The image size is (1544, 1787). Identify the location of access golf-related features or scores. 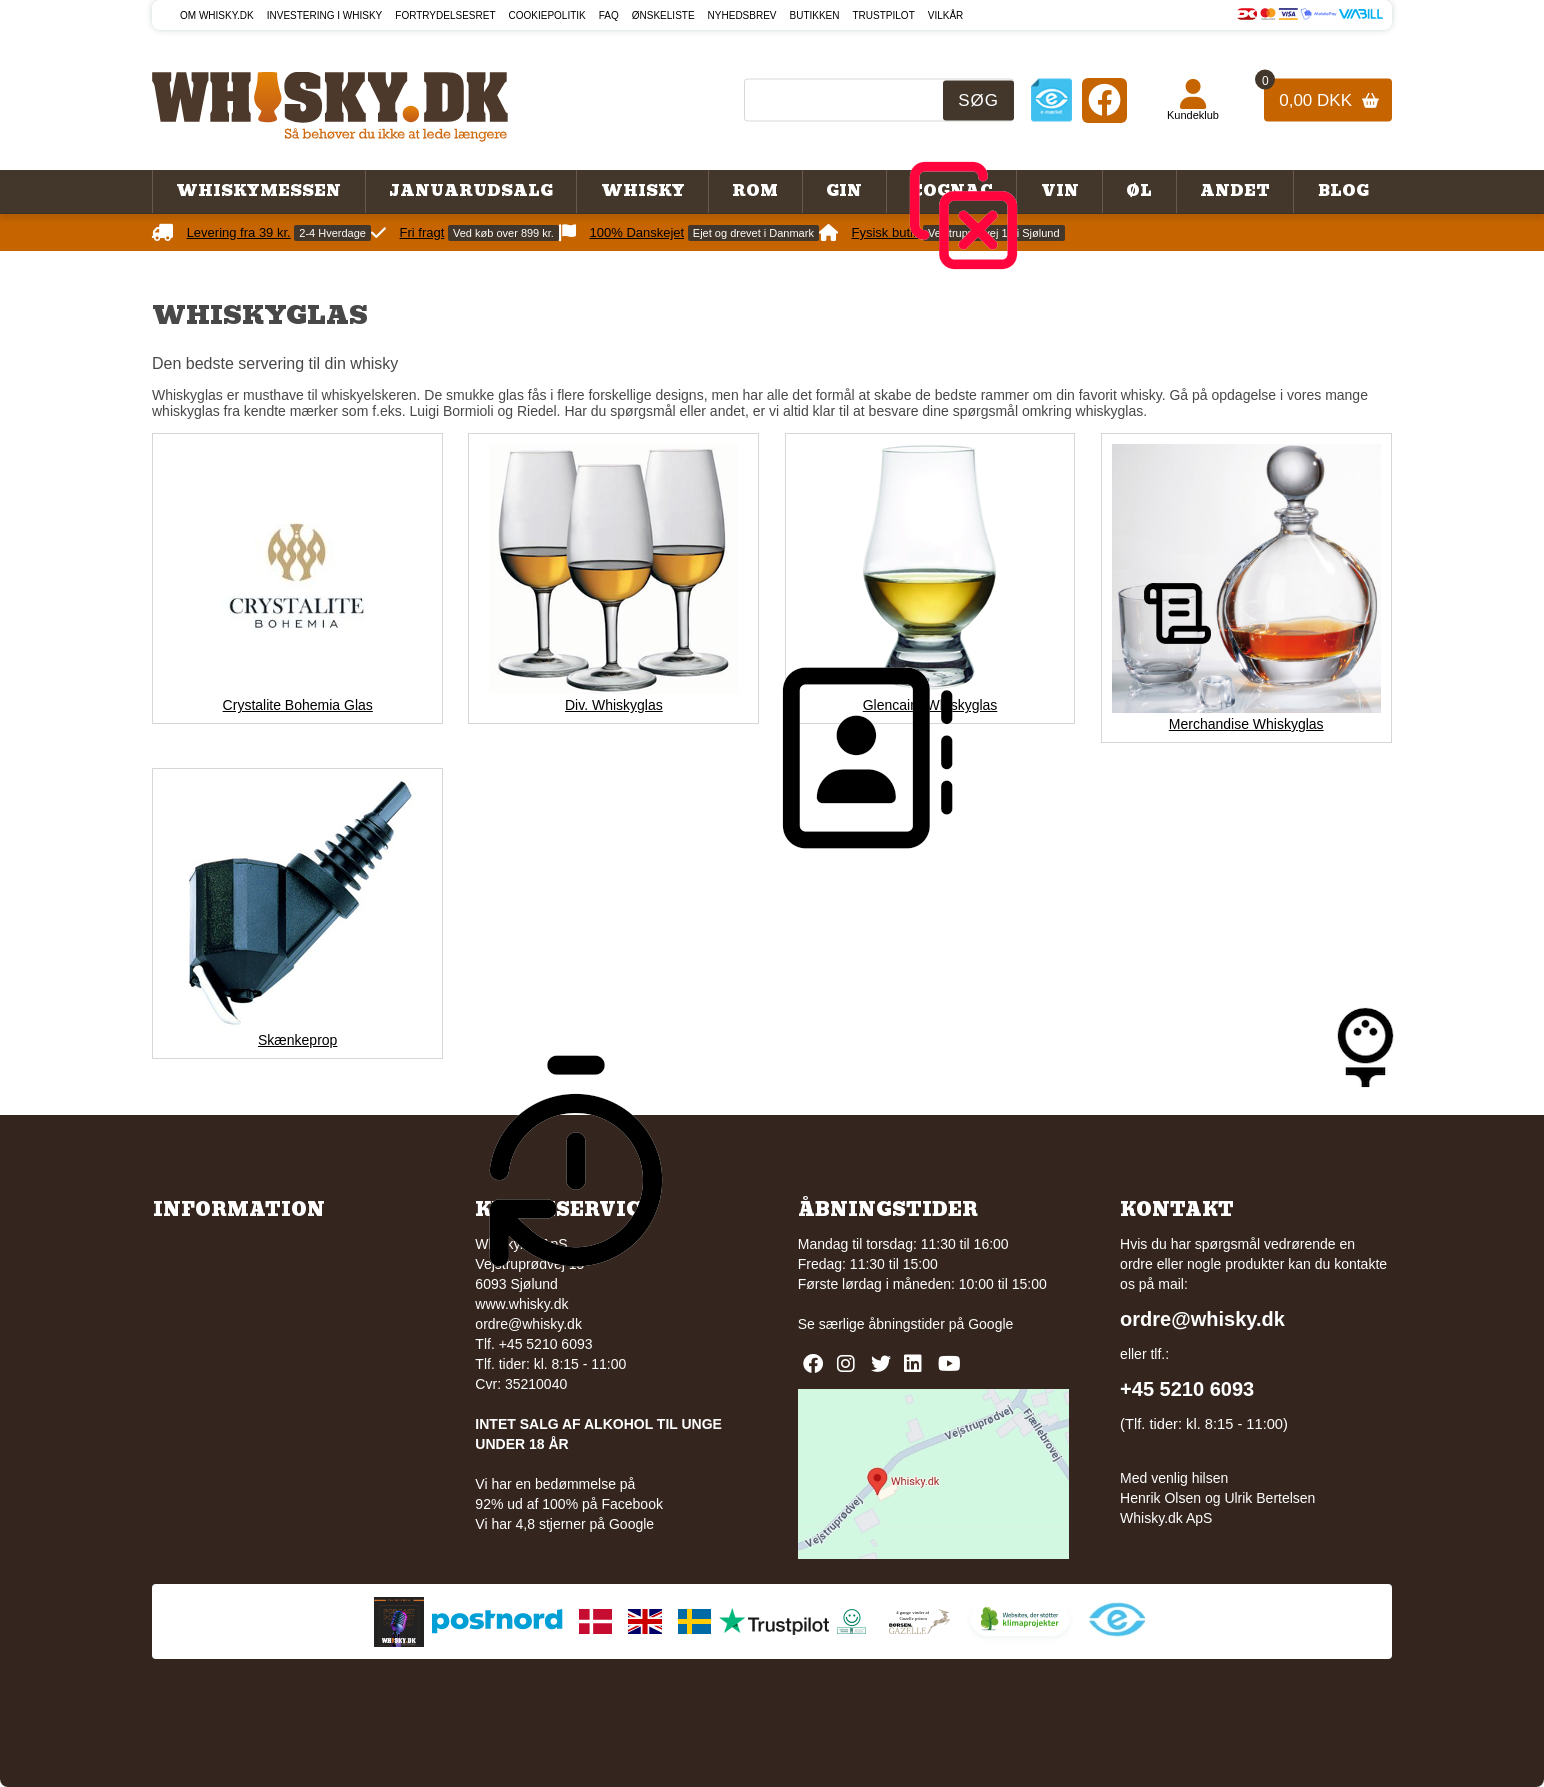
(1365, 1047).